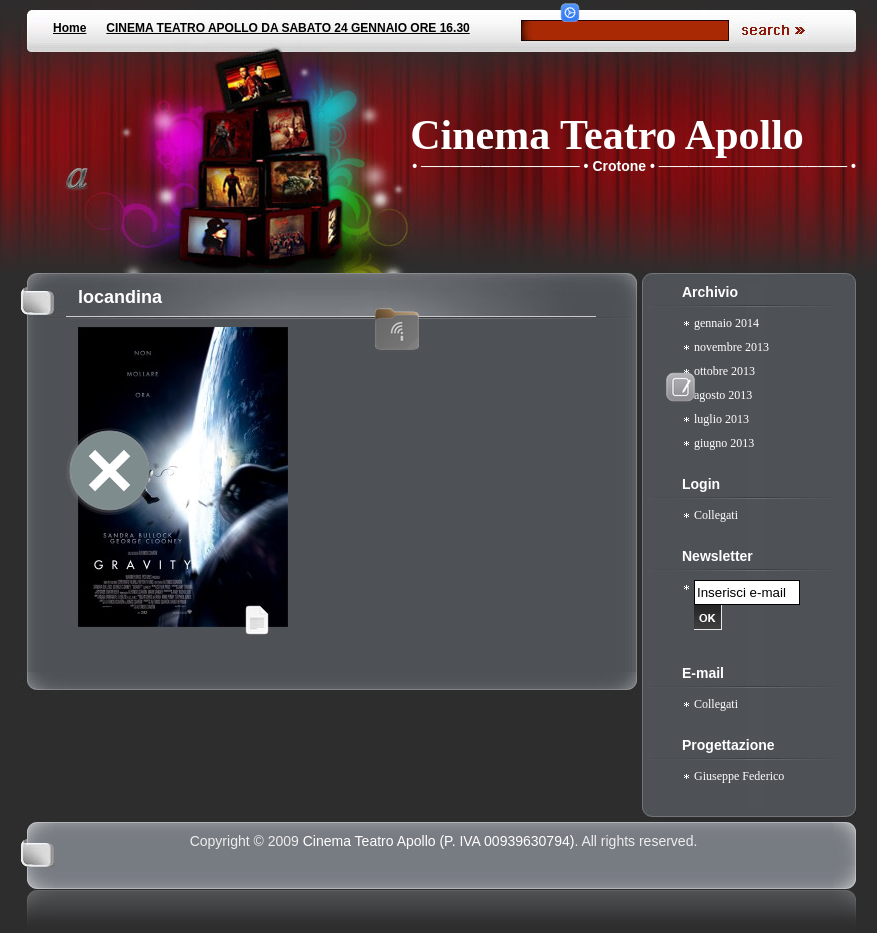 The height and width of the screenshot is (933, 877). Describe the element at coordinates (109, 470) in the screenshot. I see `indicates an unavailable or inaccessible item` at that location.